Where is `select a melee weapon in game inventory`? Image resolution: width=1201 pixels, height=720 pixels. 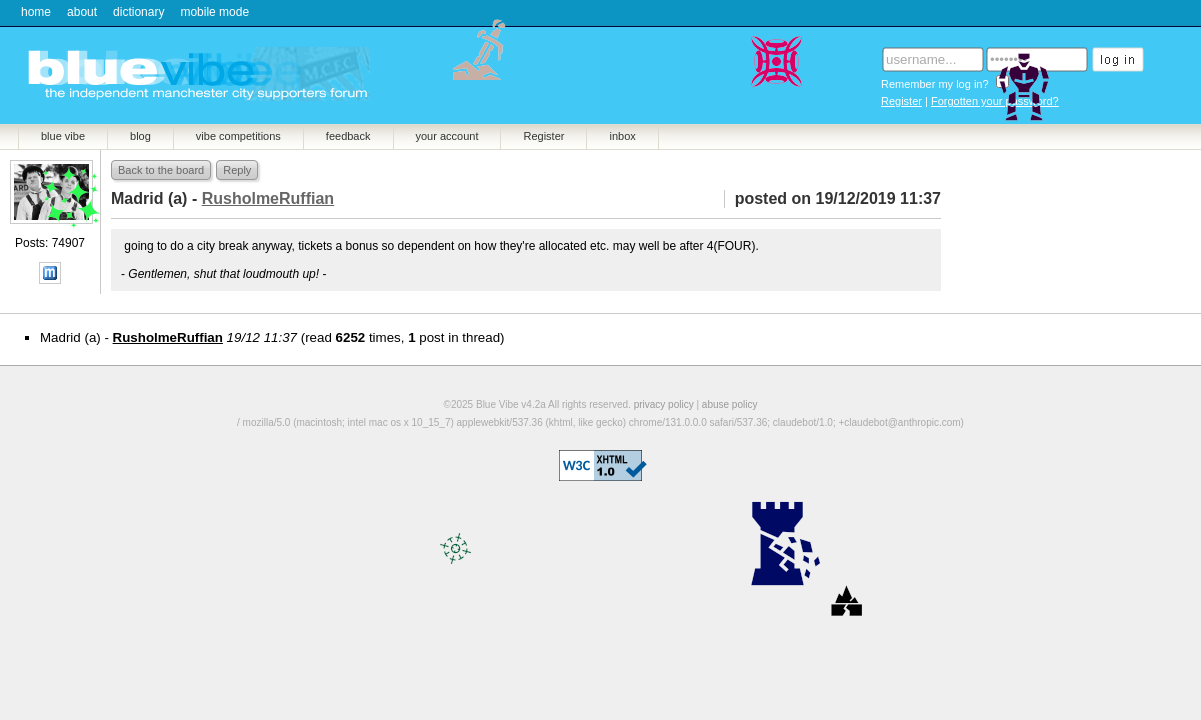
select a melee weapon in game inventory is located at coordinates (483, 49).